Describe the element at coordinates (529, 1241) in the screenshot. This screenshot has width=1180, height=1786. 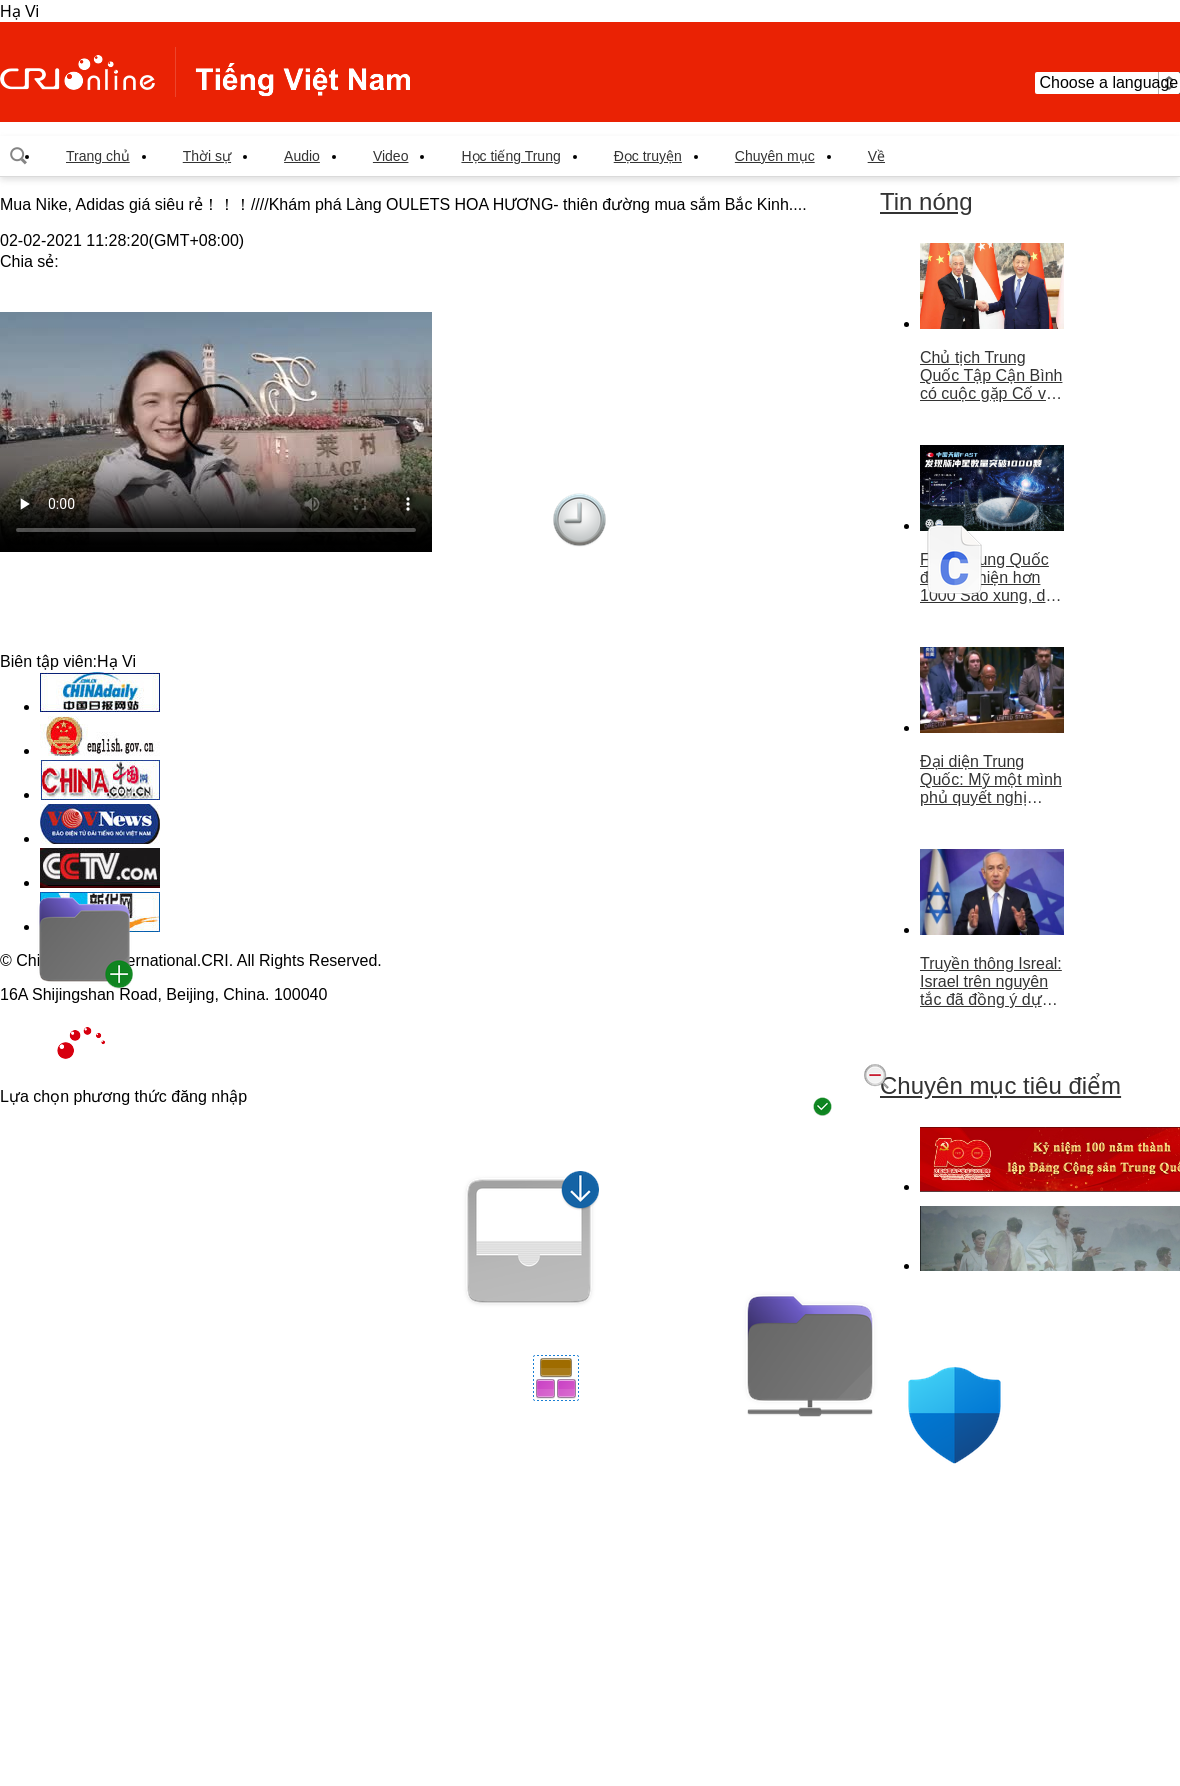
I see `access your email inbox` at that location.